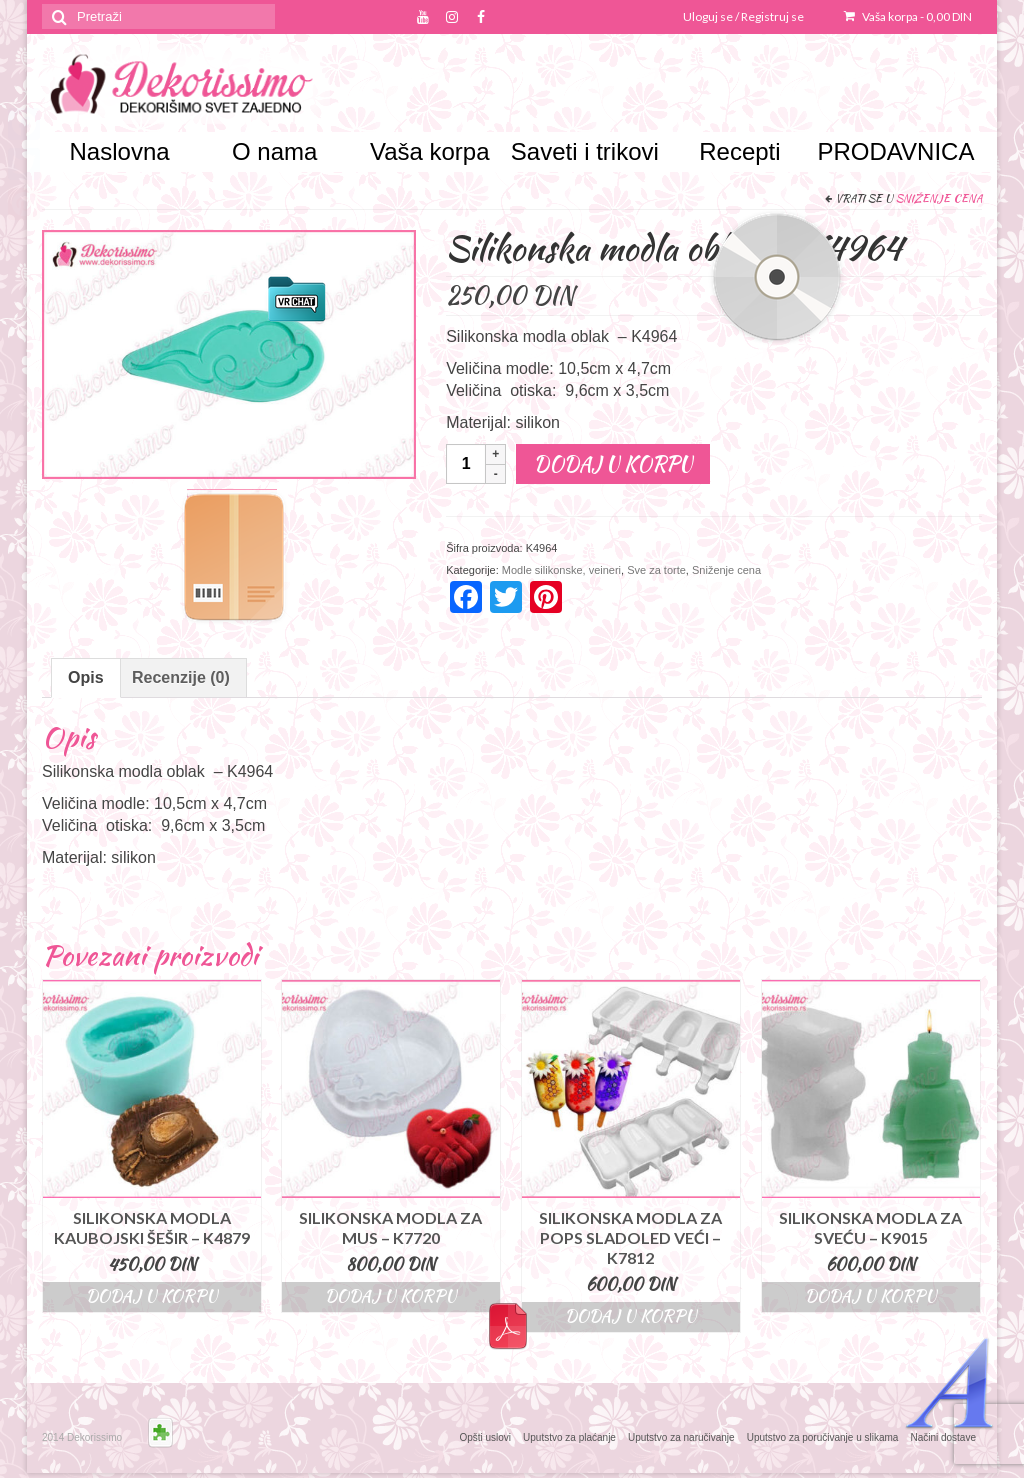 The image size is (1024, 1478). I want to click on compressed or archived file type indicator, so click(234, 557).